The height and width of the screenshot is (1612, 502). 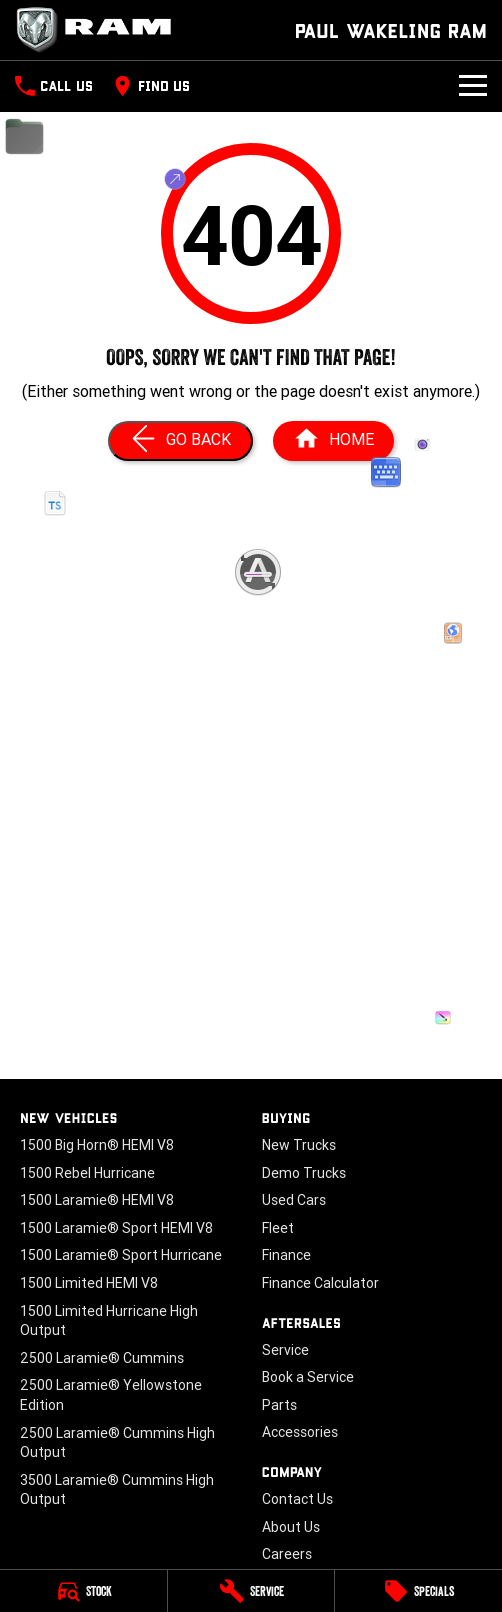 I want to click on open the software update manager, so click(x=258, y=572).